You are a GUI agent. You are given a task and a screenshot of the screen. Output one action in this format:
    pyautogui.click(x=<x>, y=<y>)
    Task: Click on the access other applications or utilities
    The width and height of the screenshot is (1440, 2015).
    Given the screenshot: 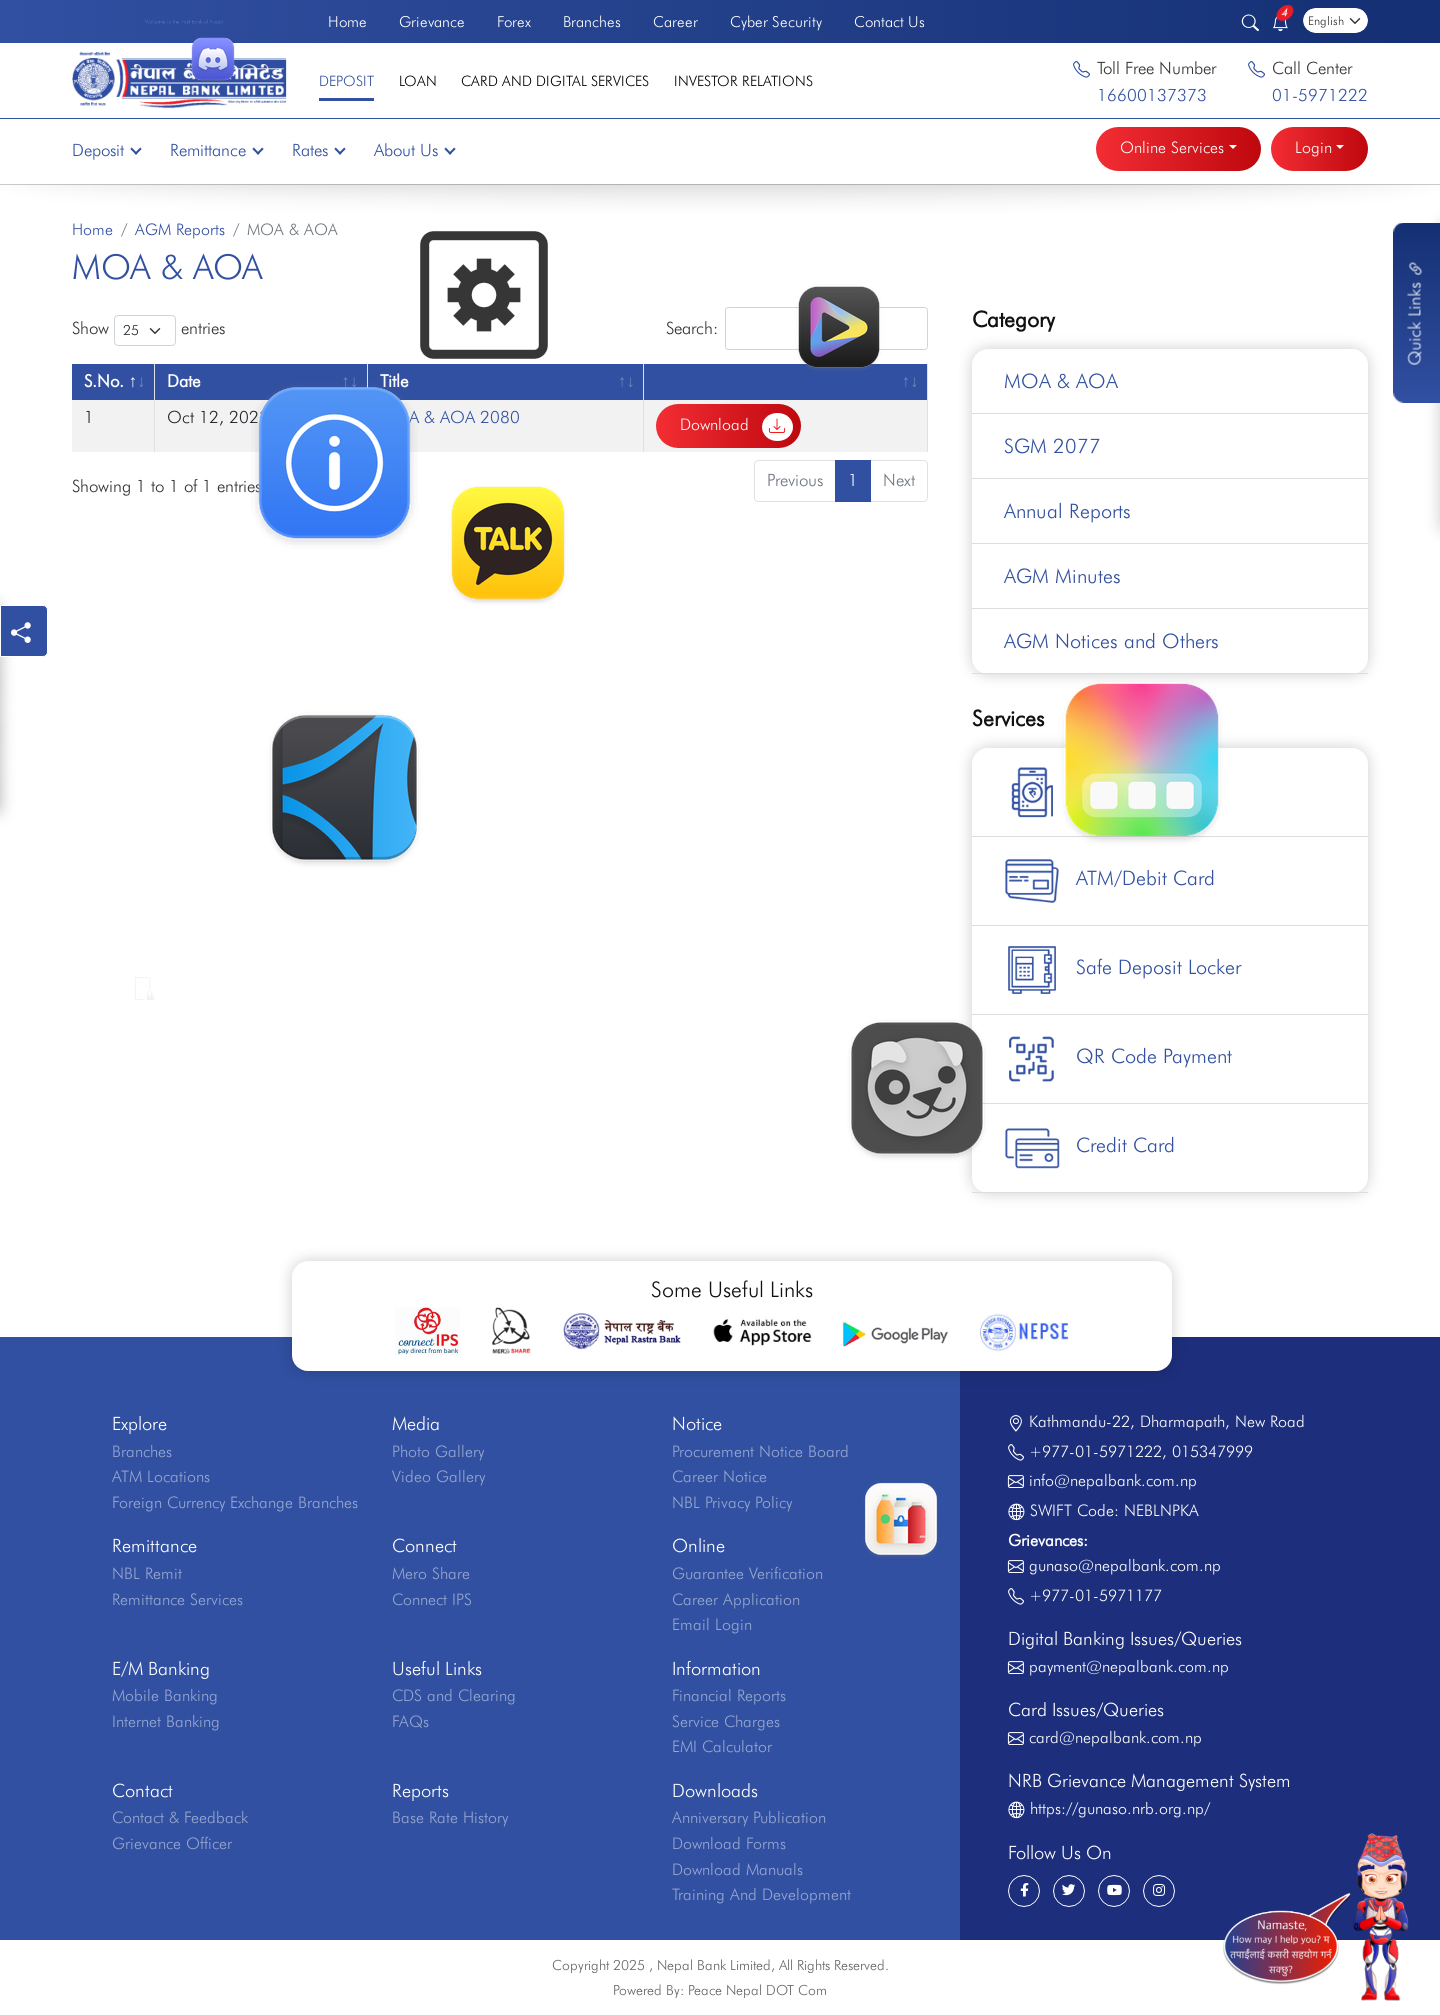 What is the action you would take?
    pyautogui.click(x=484, y=295)
    